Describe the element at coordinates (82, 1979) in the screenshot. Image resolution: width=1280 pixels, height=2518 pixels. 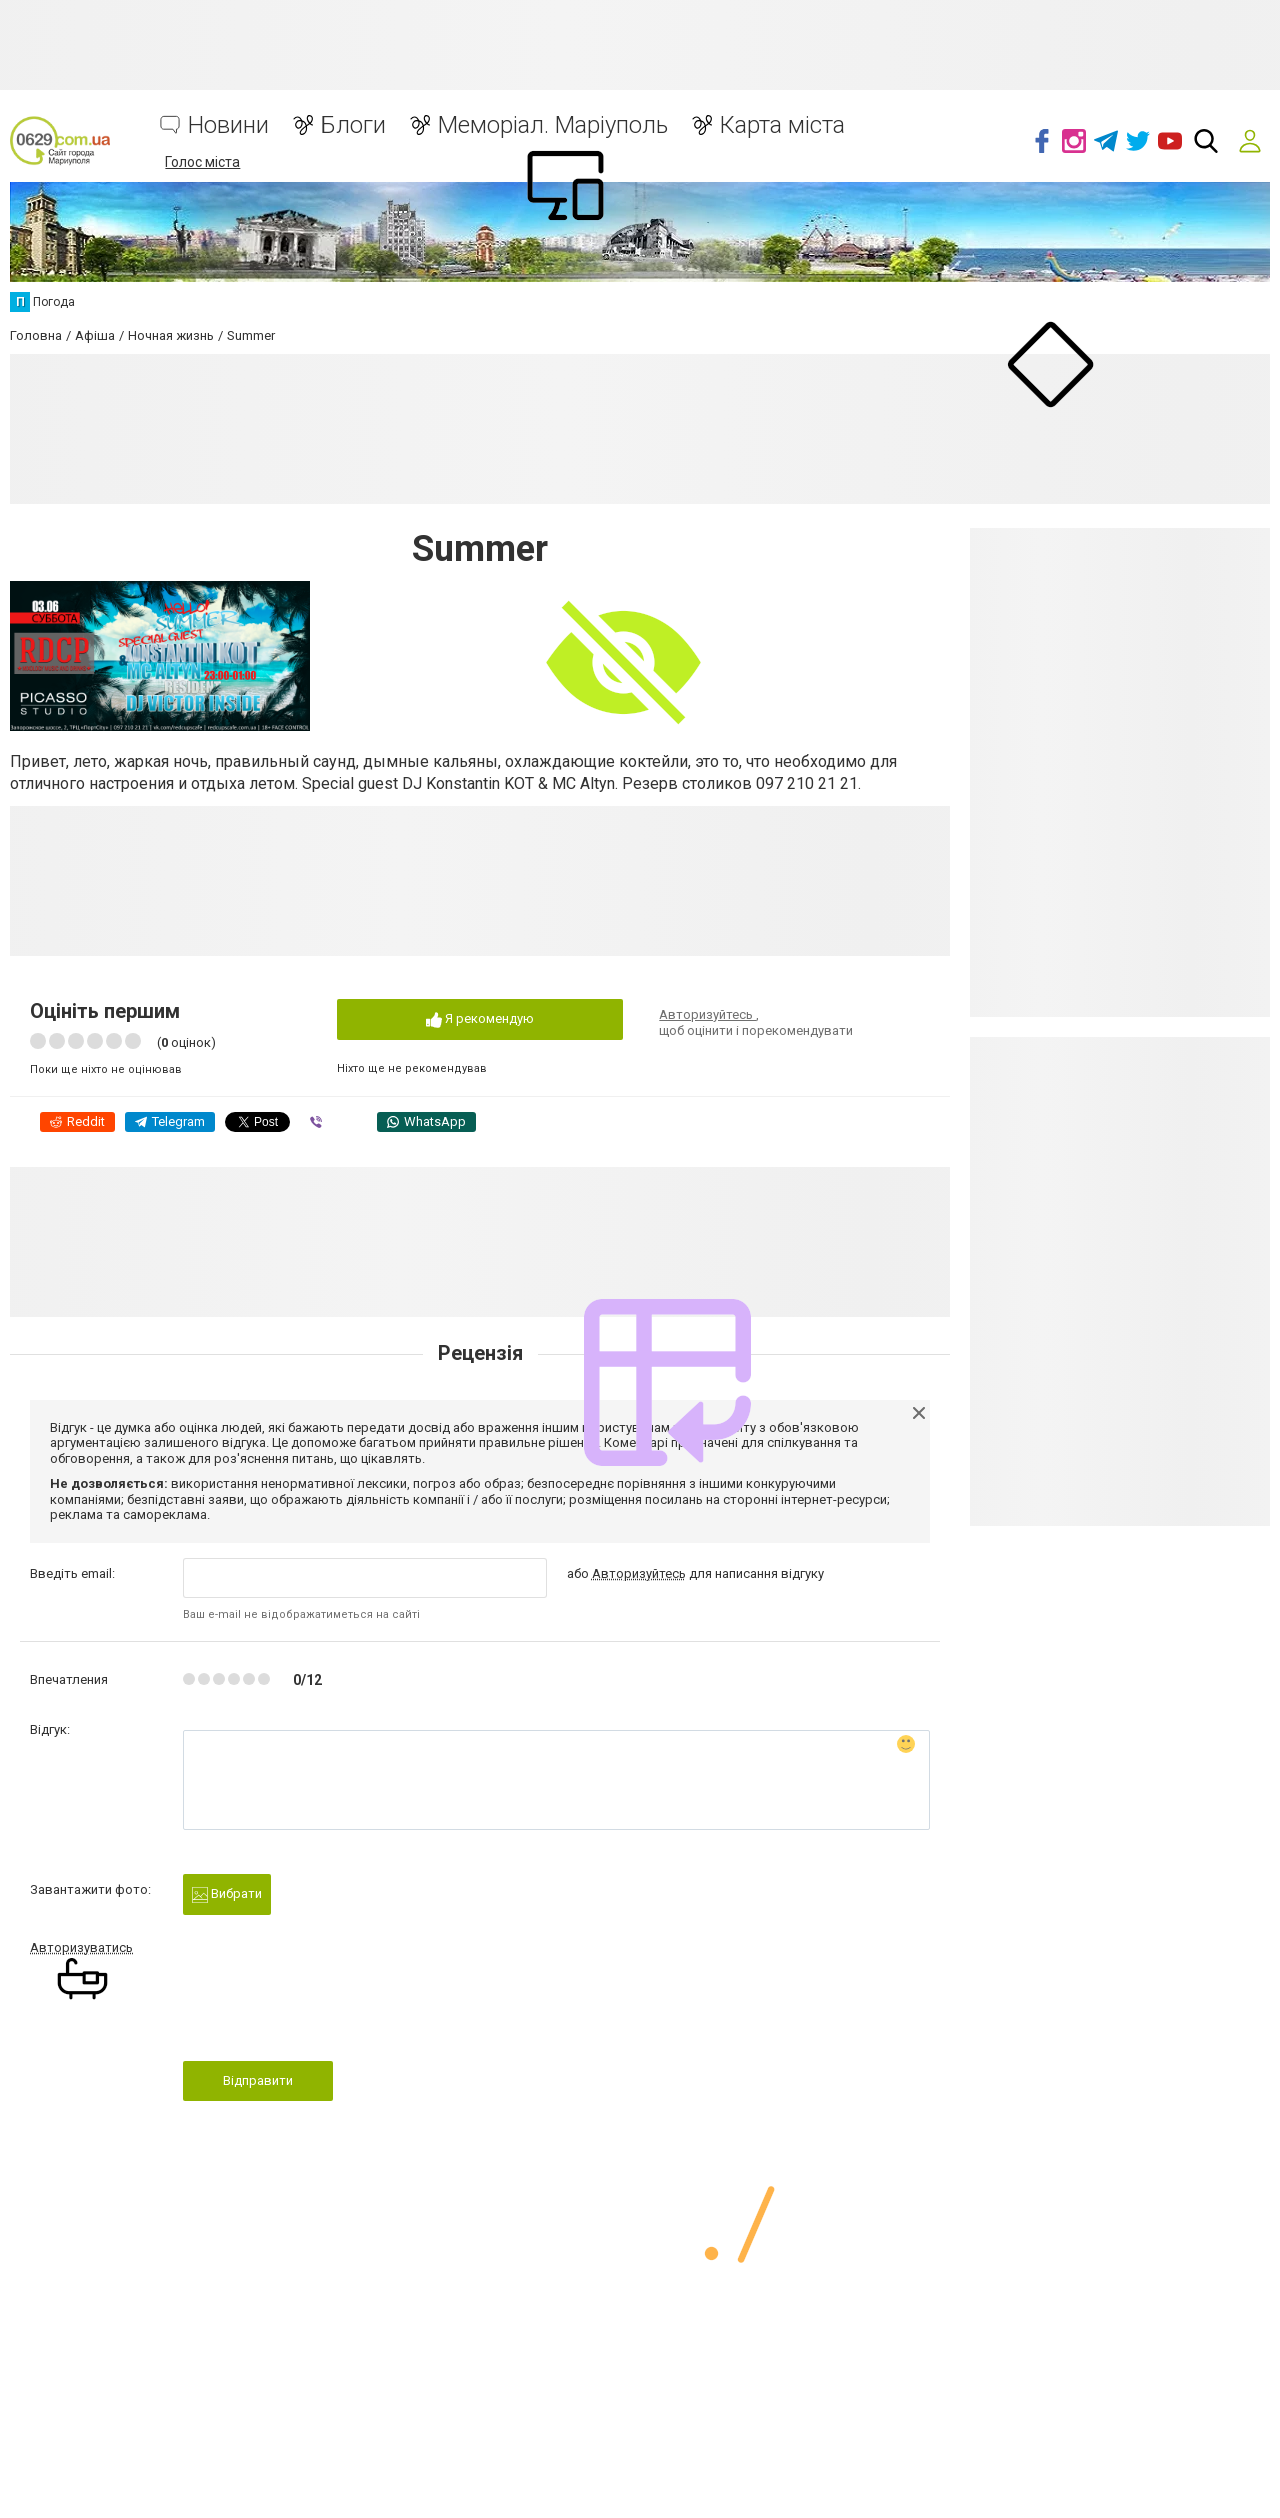
I see `indicates bathroom amenities available` at that location.